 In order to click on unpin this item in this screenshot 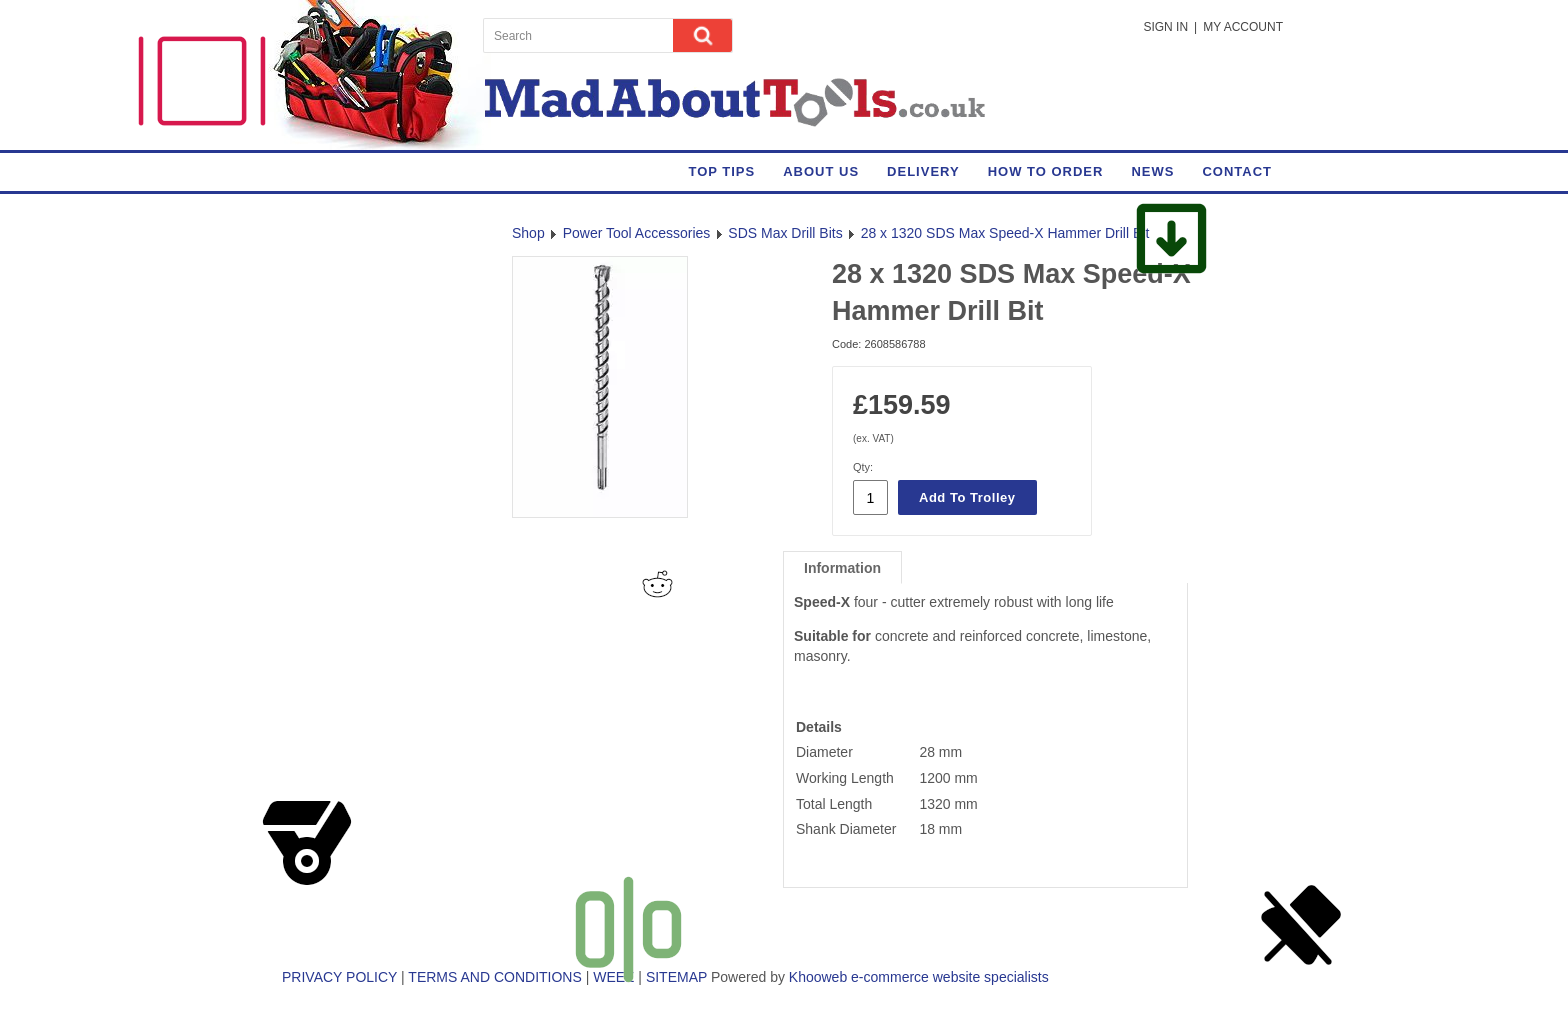, I will do `click(1298, 928)`.